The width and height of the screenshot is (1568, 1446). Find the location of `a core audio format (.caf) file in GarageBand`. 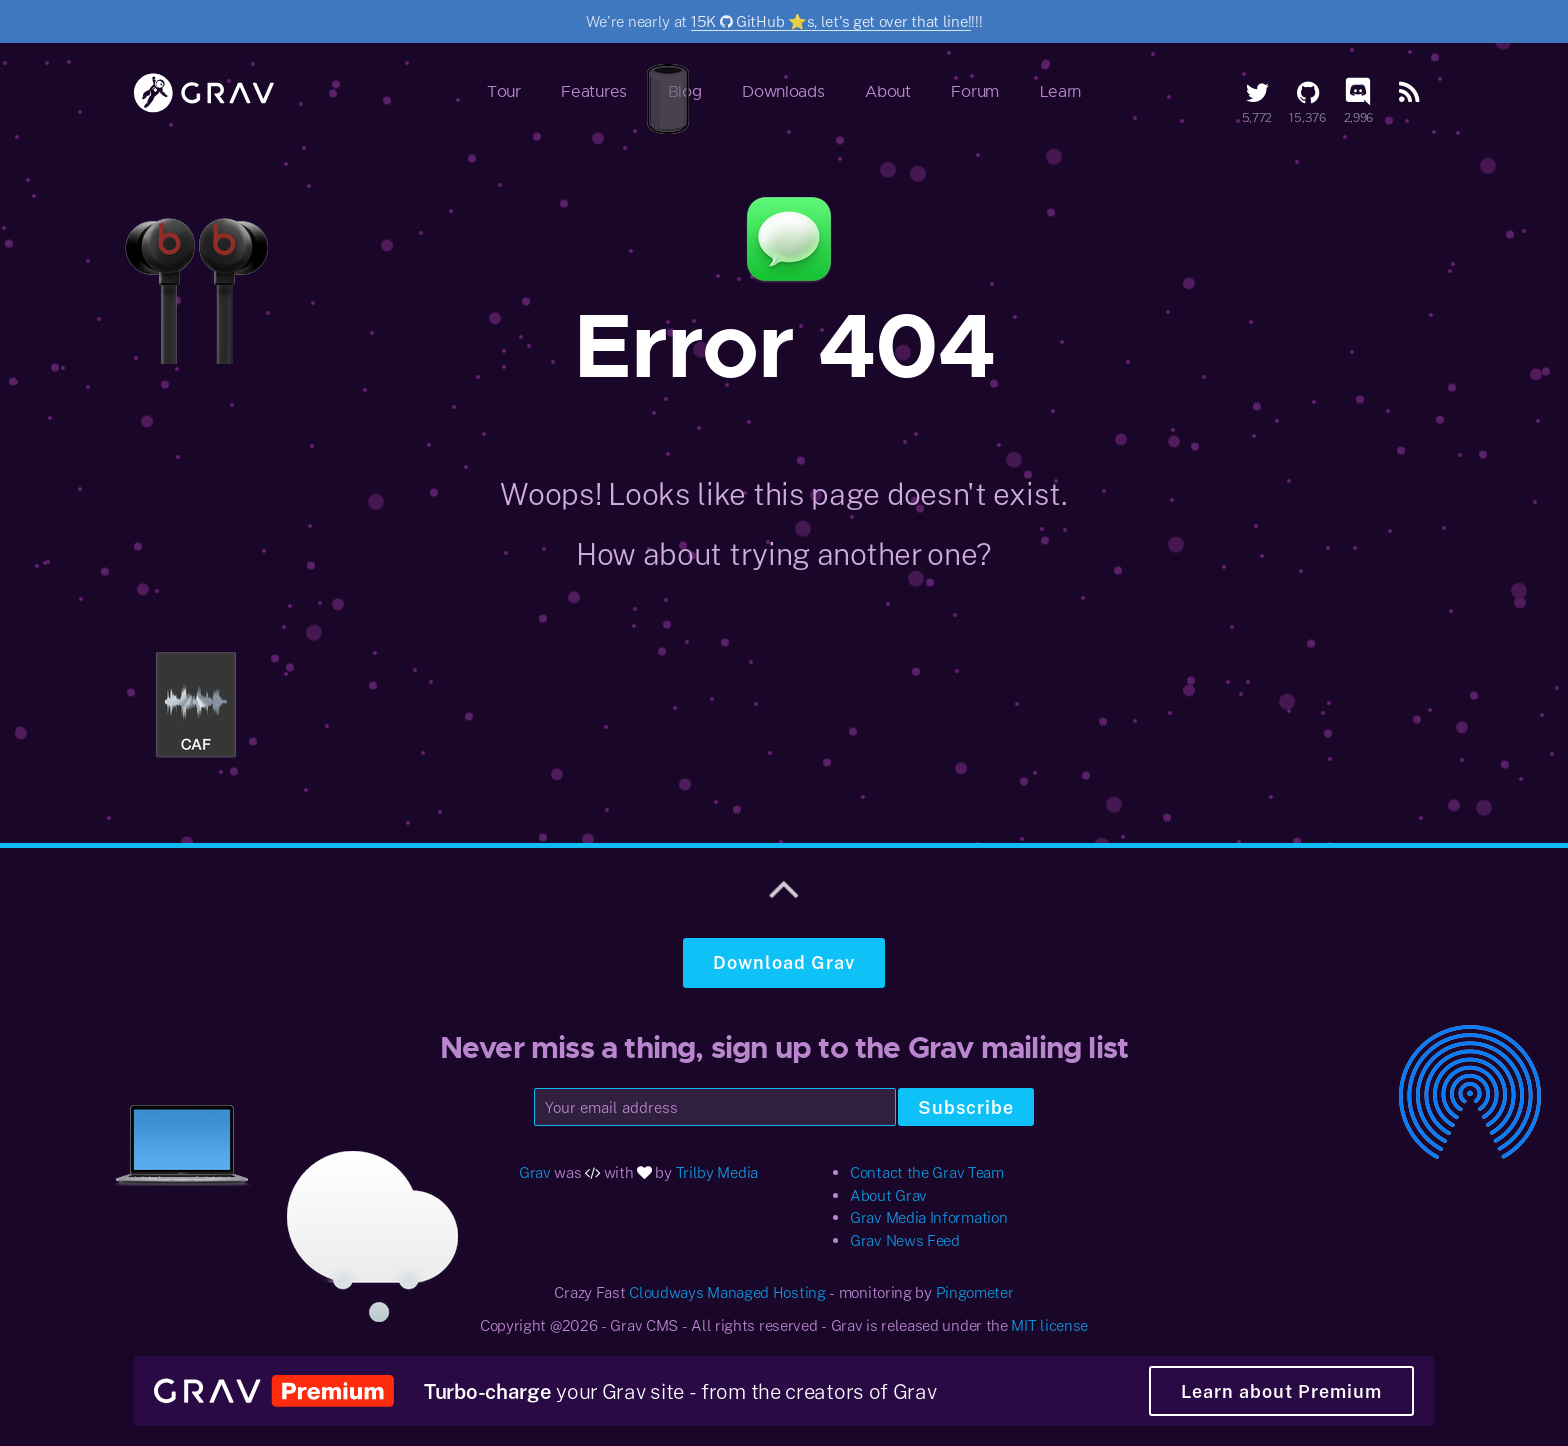

a core audio format (.caf) file in GarageBand is located at coordinates (196, 707).